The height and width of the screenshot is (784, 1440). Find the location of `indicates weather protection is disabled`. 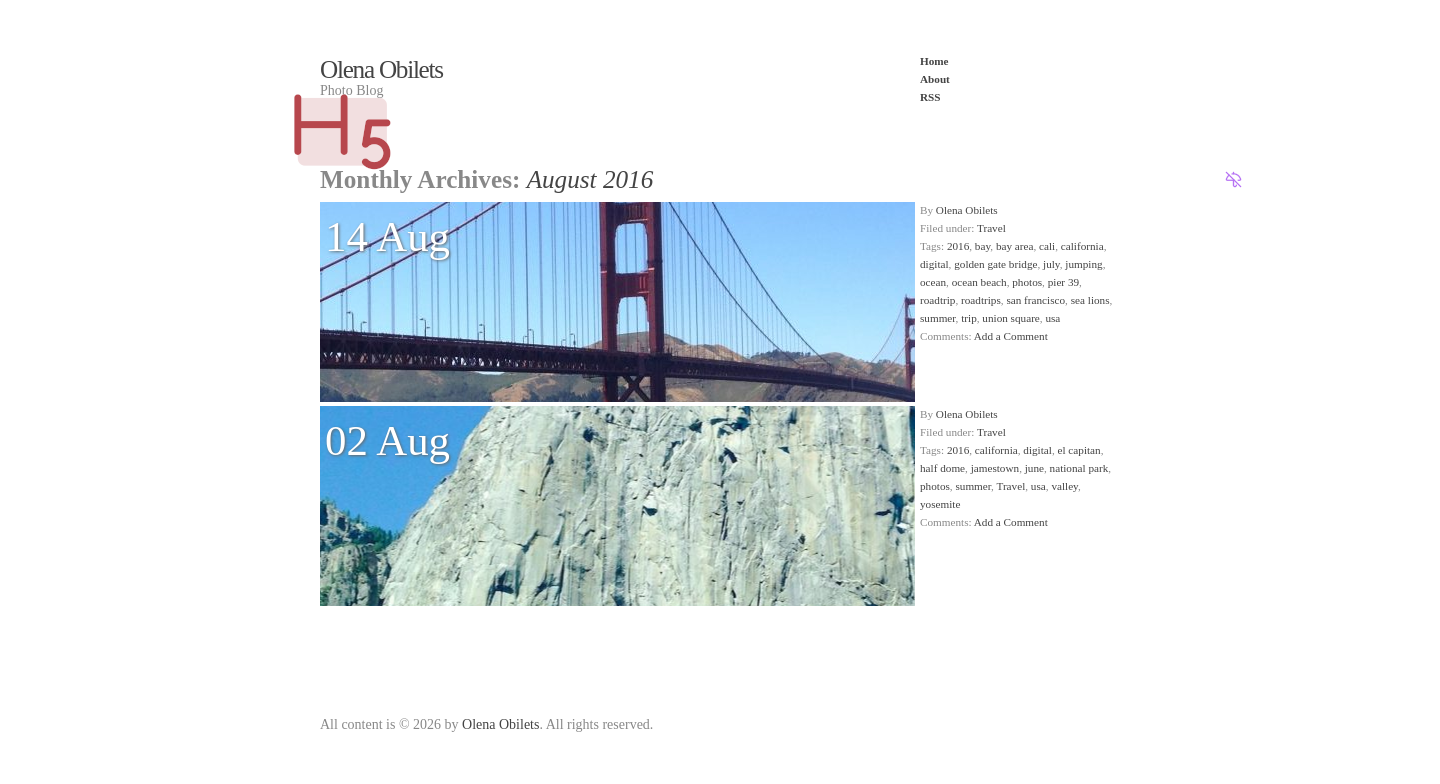

indicates weather protection is disabled is located at coordinates (1233, 179).